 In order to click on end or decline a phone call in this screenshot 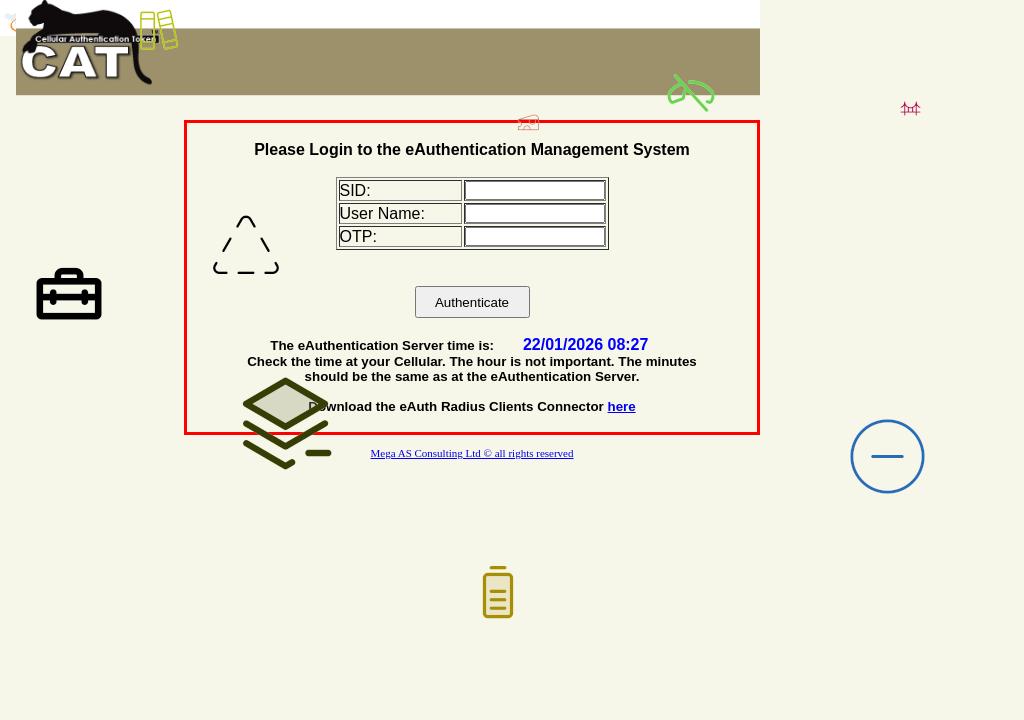, I will do `click(691, 93)`.